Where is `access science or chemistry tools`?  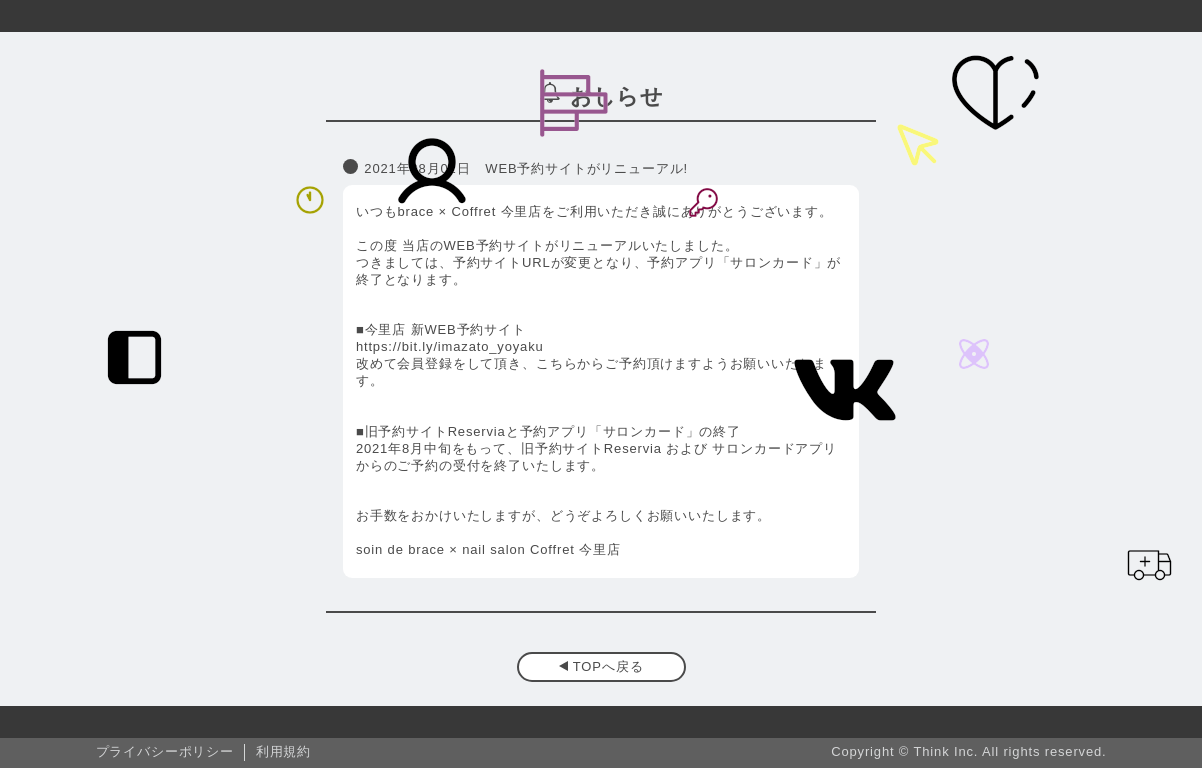 access science or chemistry tools is located at coordinates (974, 354).